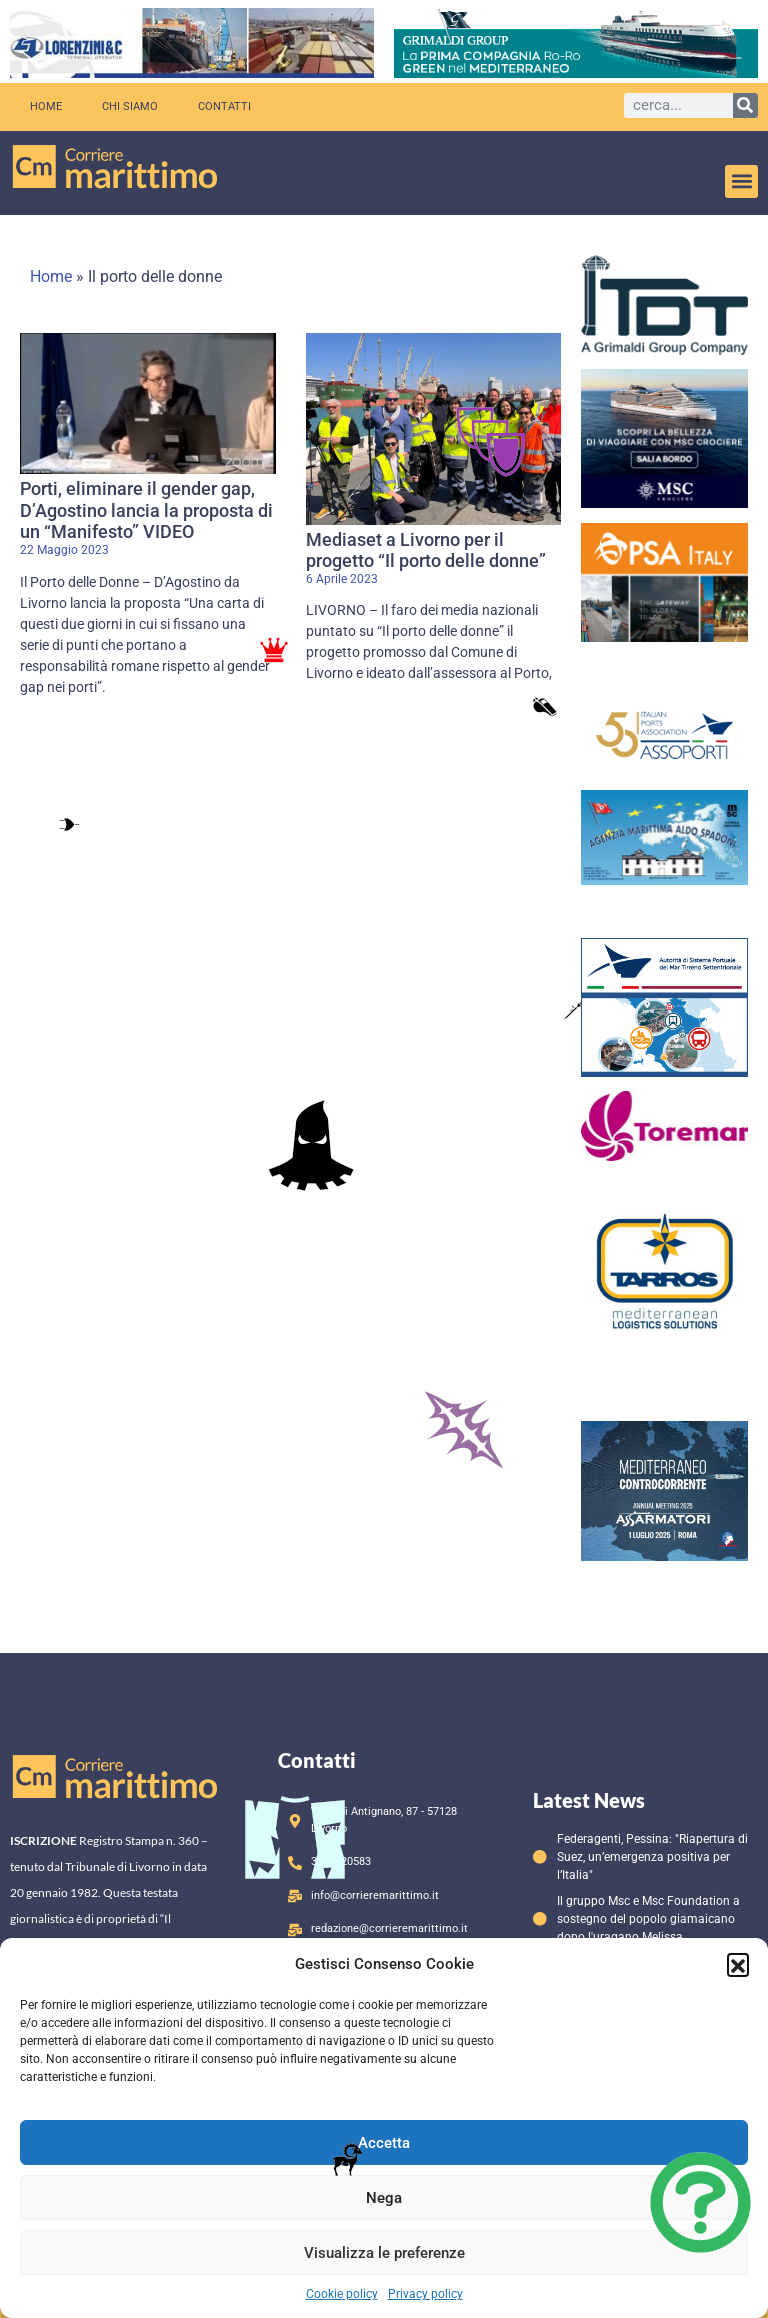 This screenshot has height=2318, width=768. What do you see at coordinates (295, 1829) in the screenshot?
I see `indicates a dangerous terrain or obstacle ahead` at bounding box center [295, 1829].